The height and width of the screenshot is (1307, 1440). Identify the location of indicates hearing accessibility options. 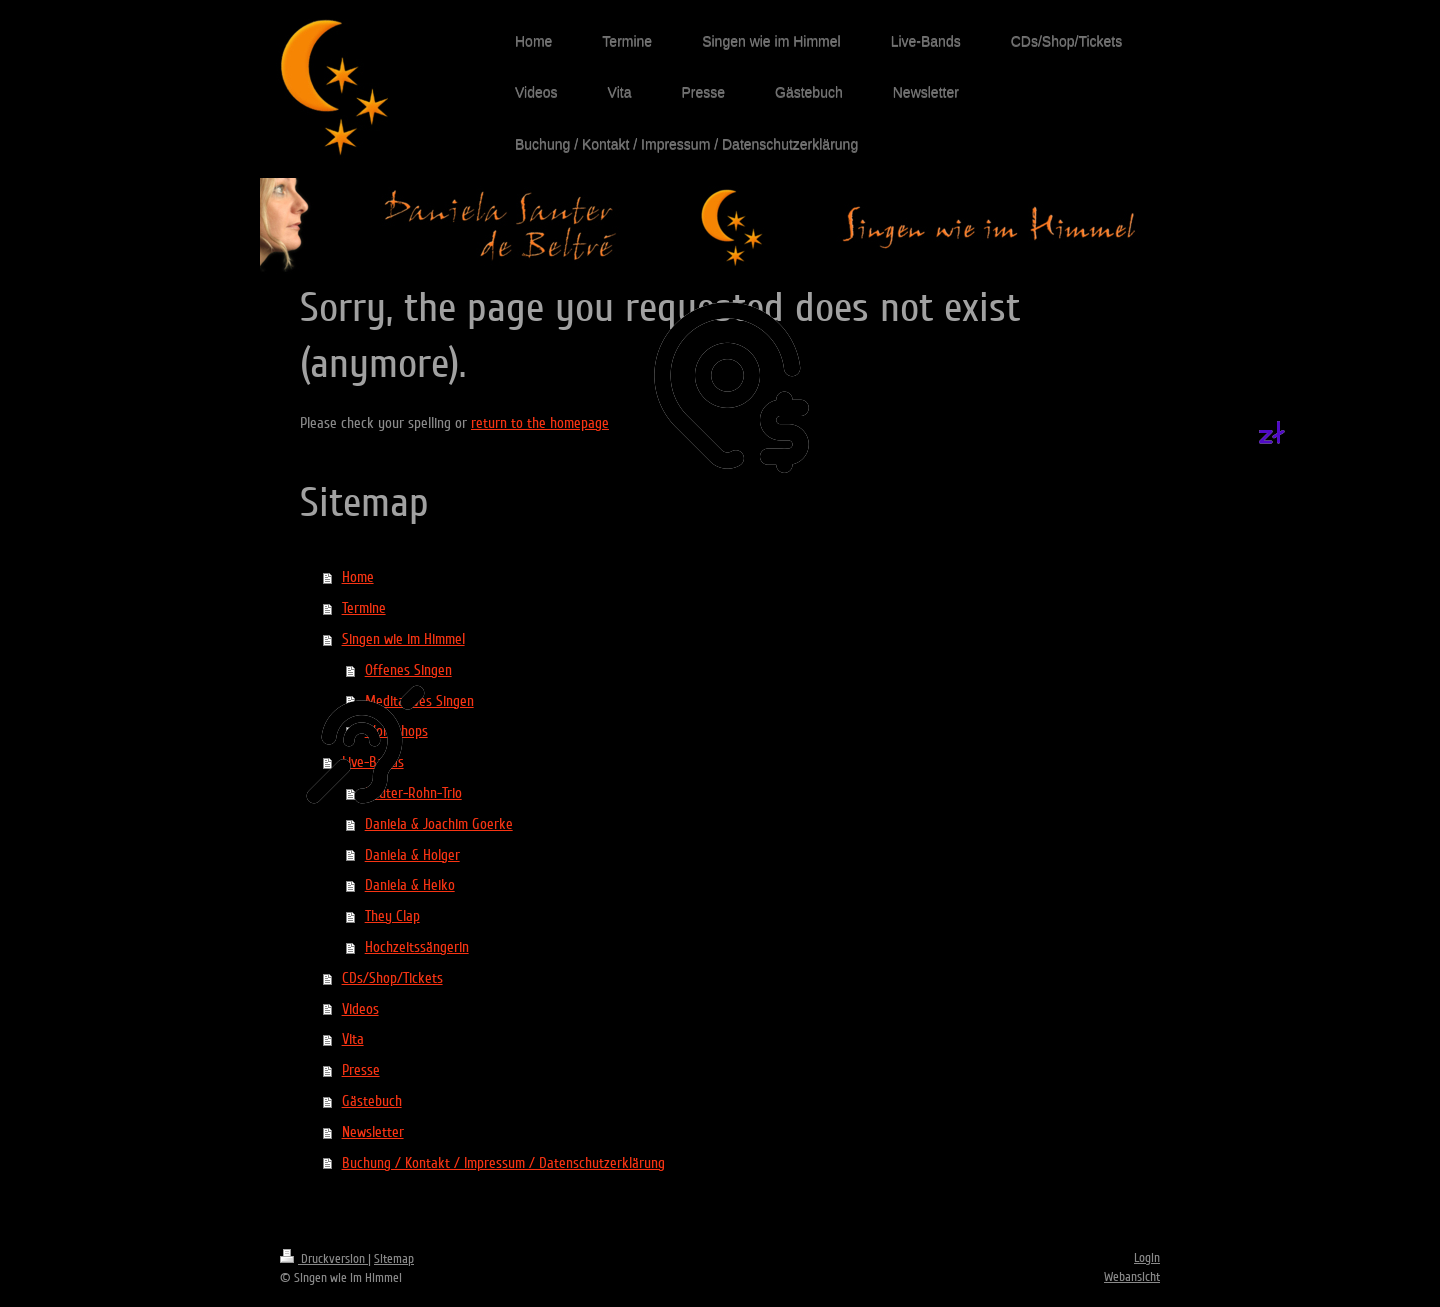
(365, 744).